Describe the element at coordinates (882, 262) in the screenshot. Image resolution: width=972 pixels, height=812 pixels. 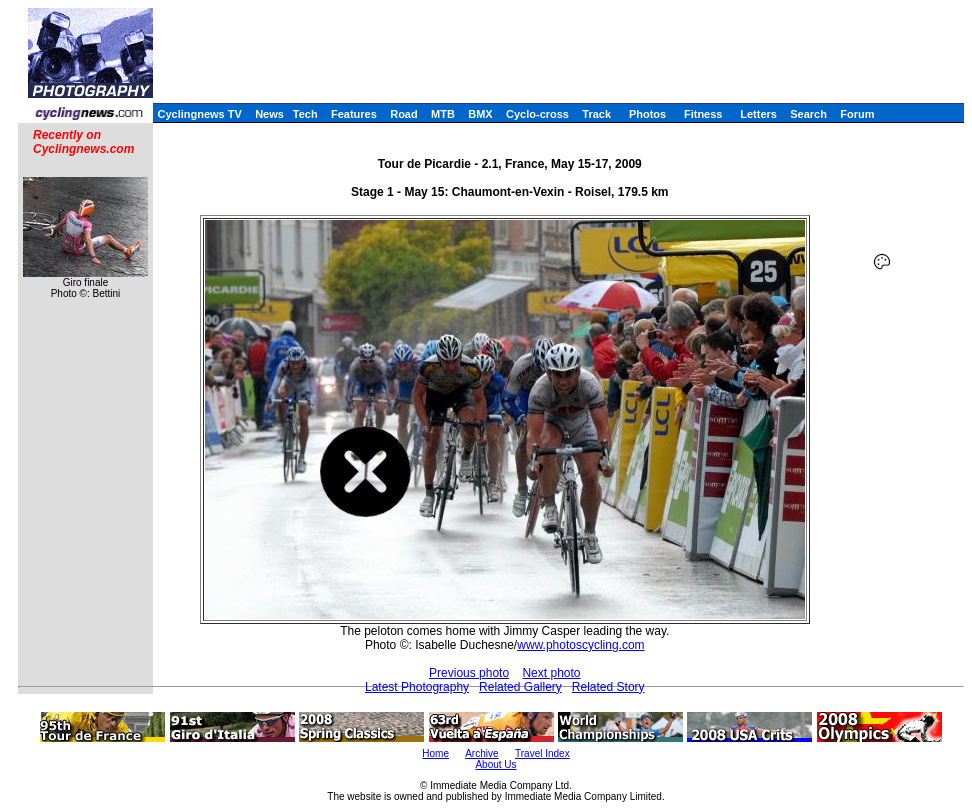
I see `access color or theme customization options` at that location.